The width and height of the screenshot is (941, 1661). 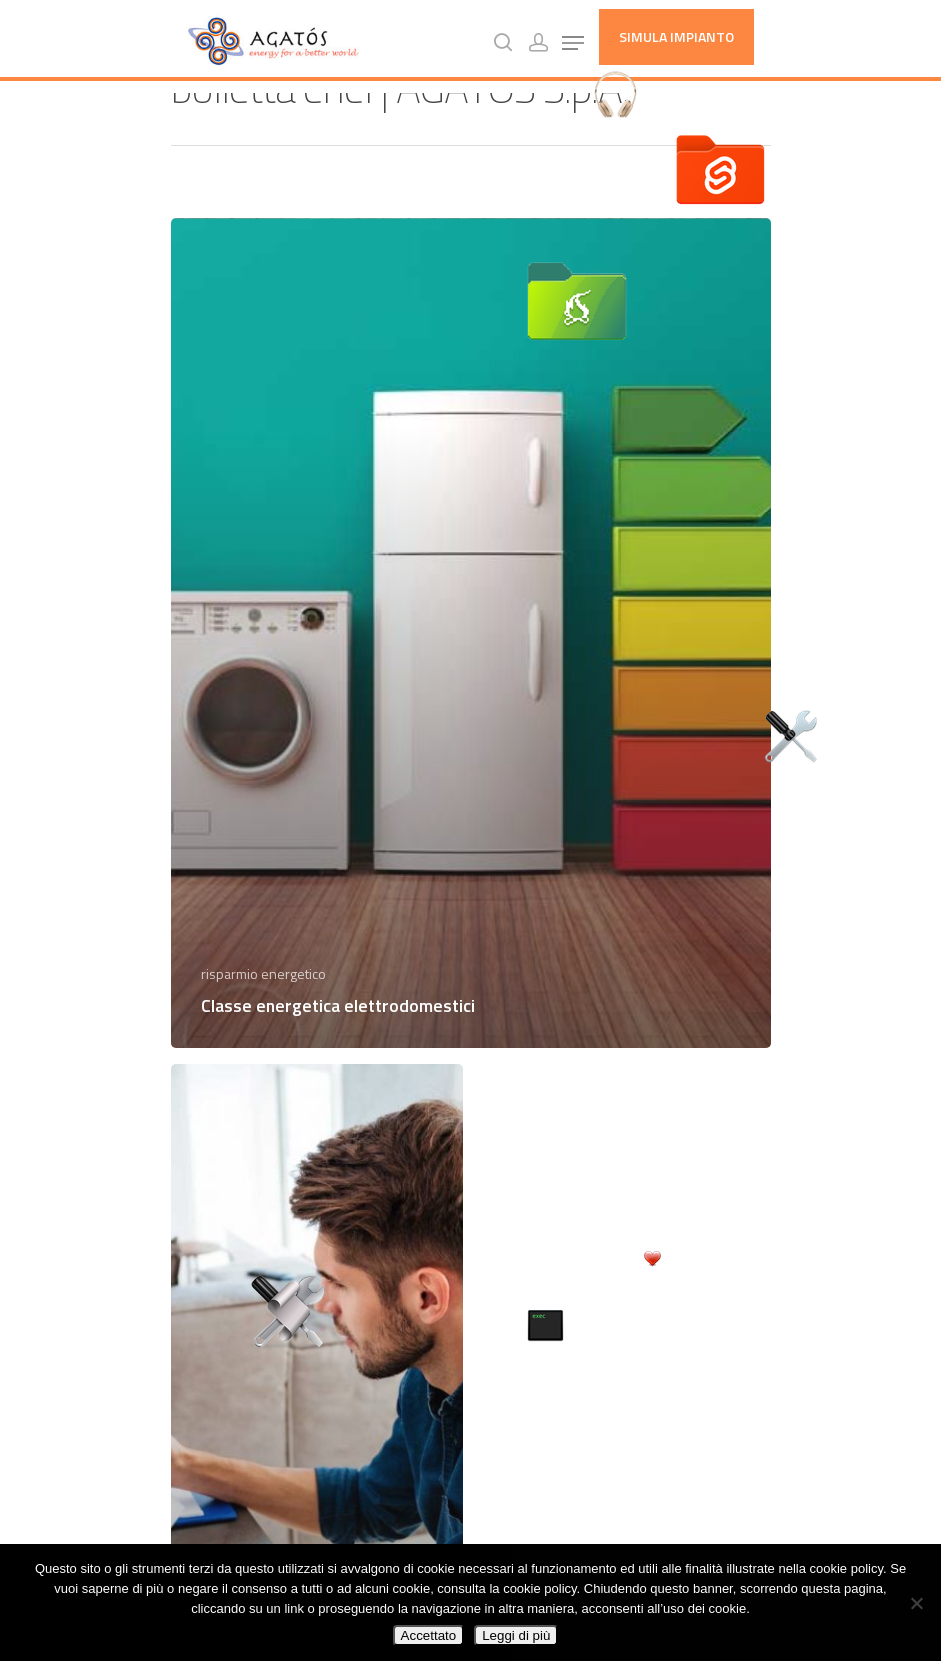 I want to click on open your GameJolt games folder, so click(x=577, y=304).